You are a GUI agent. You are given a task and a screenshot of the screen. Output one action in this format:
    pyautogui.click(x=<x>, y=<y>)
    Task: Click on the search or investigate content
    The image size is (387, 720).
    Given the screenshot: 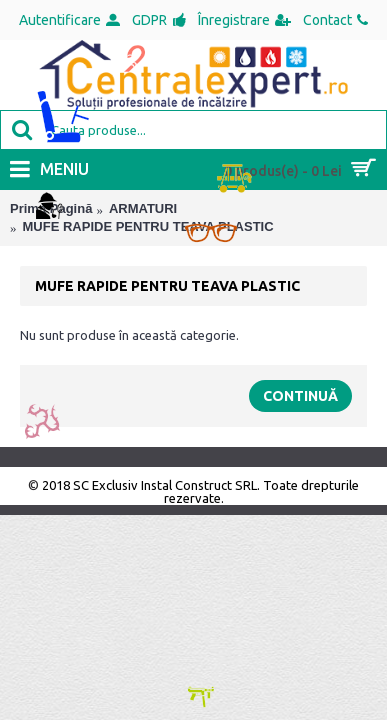 What is the action you would take?
    pyautogui.click(x=49, y=205)
    